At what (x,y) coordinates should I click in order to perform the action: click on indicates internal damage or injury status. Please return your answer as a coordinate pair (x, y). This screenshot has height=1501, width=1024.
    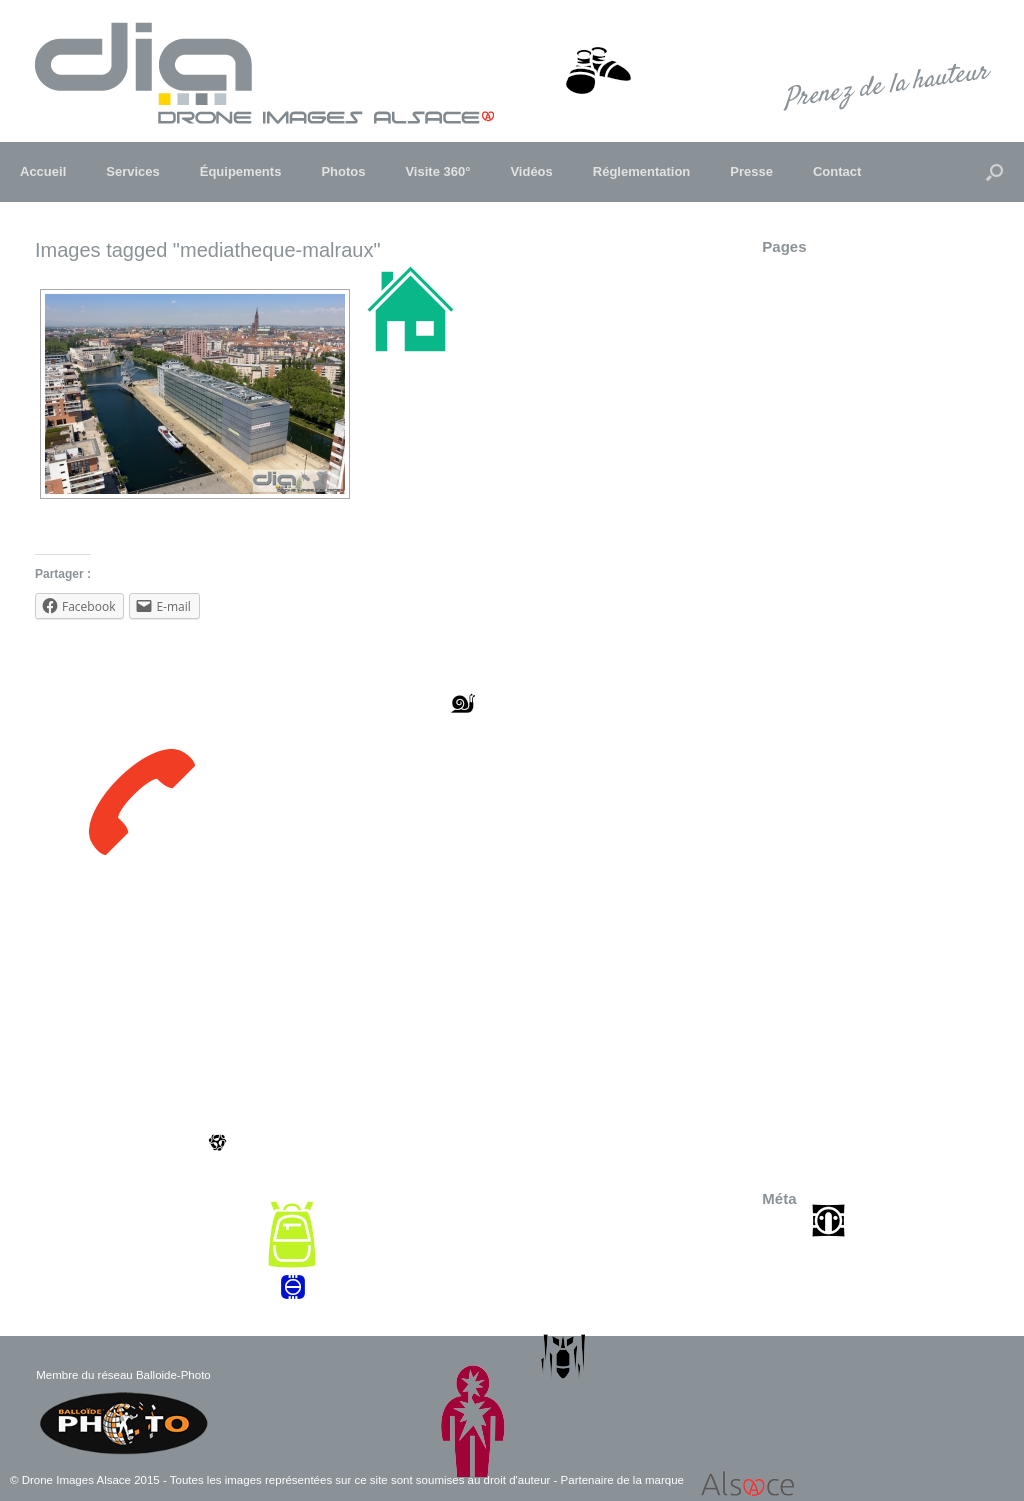
    Looking at the image, I should click on (472, 1421).